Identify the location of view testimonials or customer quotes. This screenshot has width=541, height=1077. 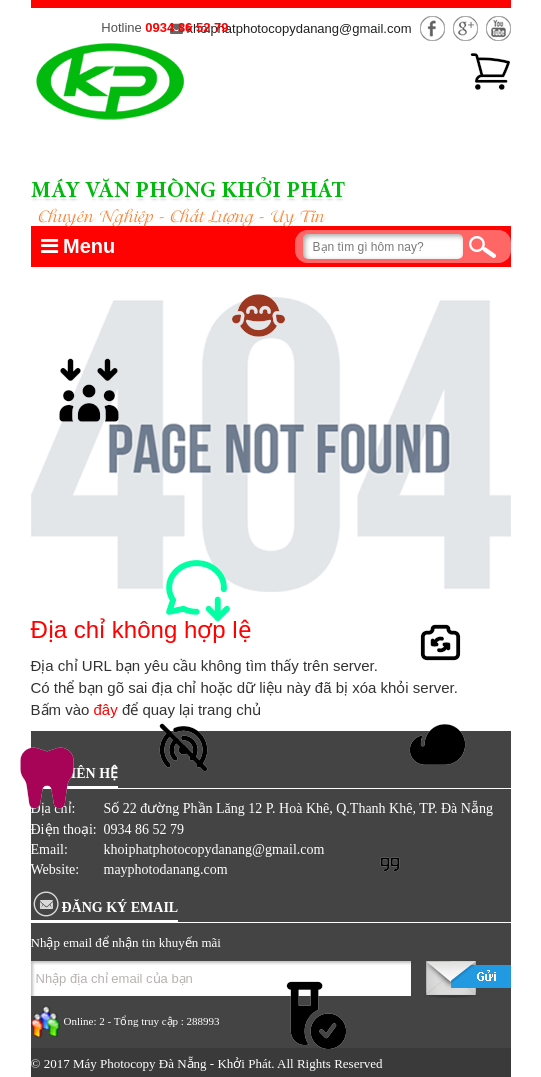
(390, 864).